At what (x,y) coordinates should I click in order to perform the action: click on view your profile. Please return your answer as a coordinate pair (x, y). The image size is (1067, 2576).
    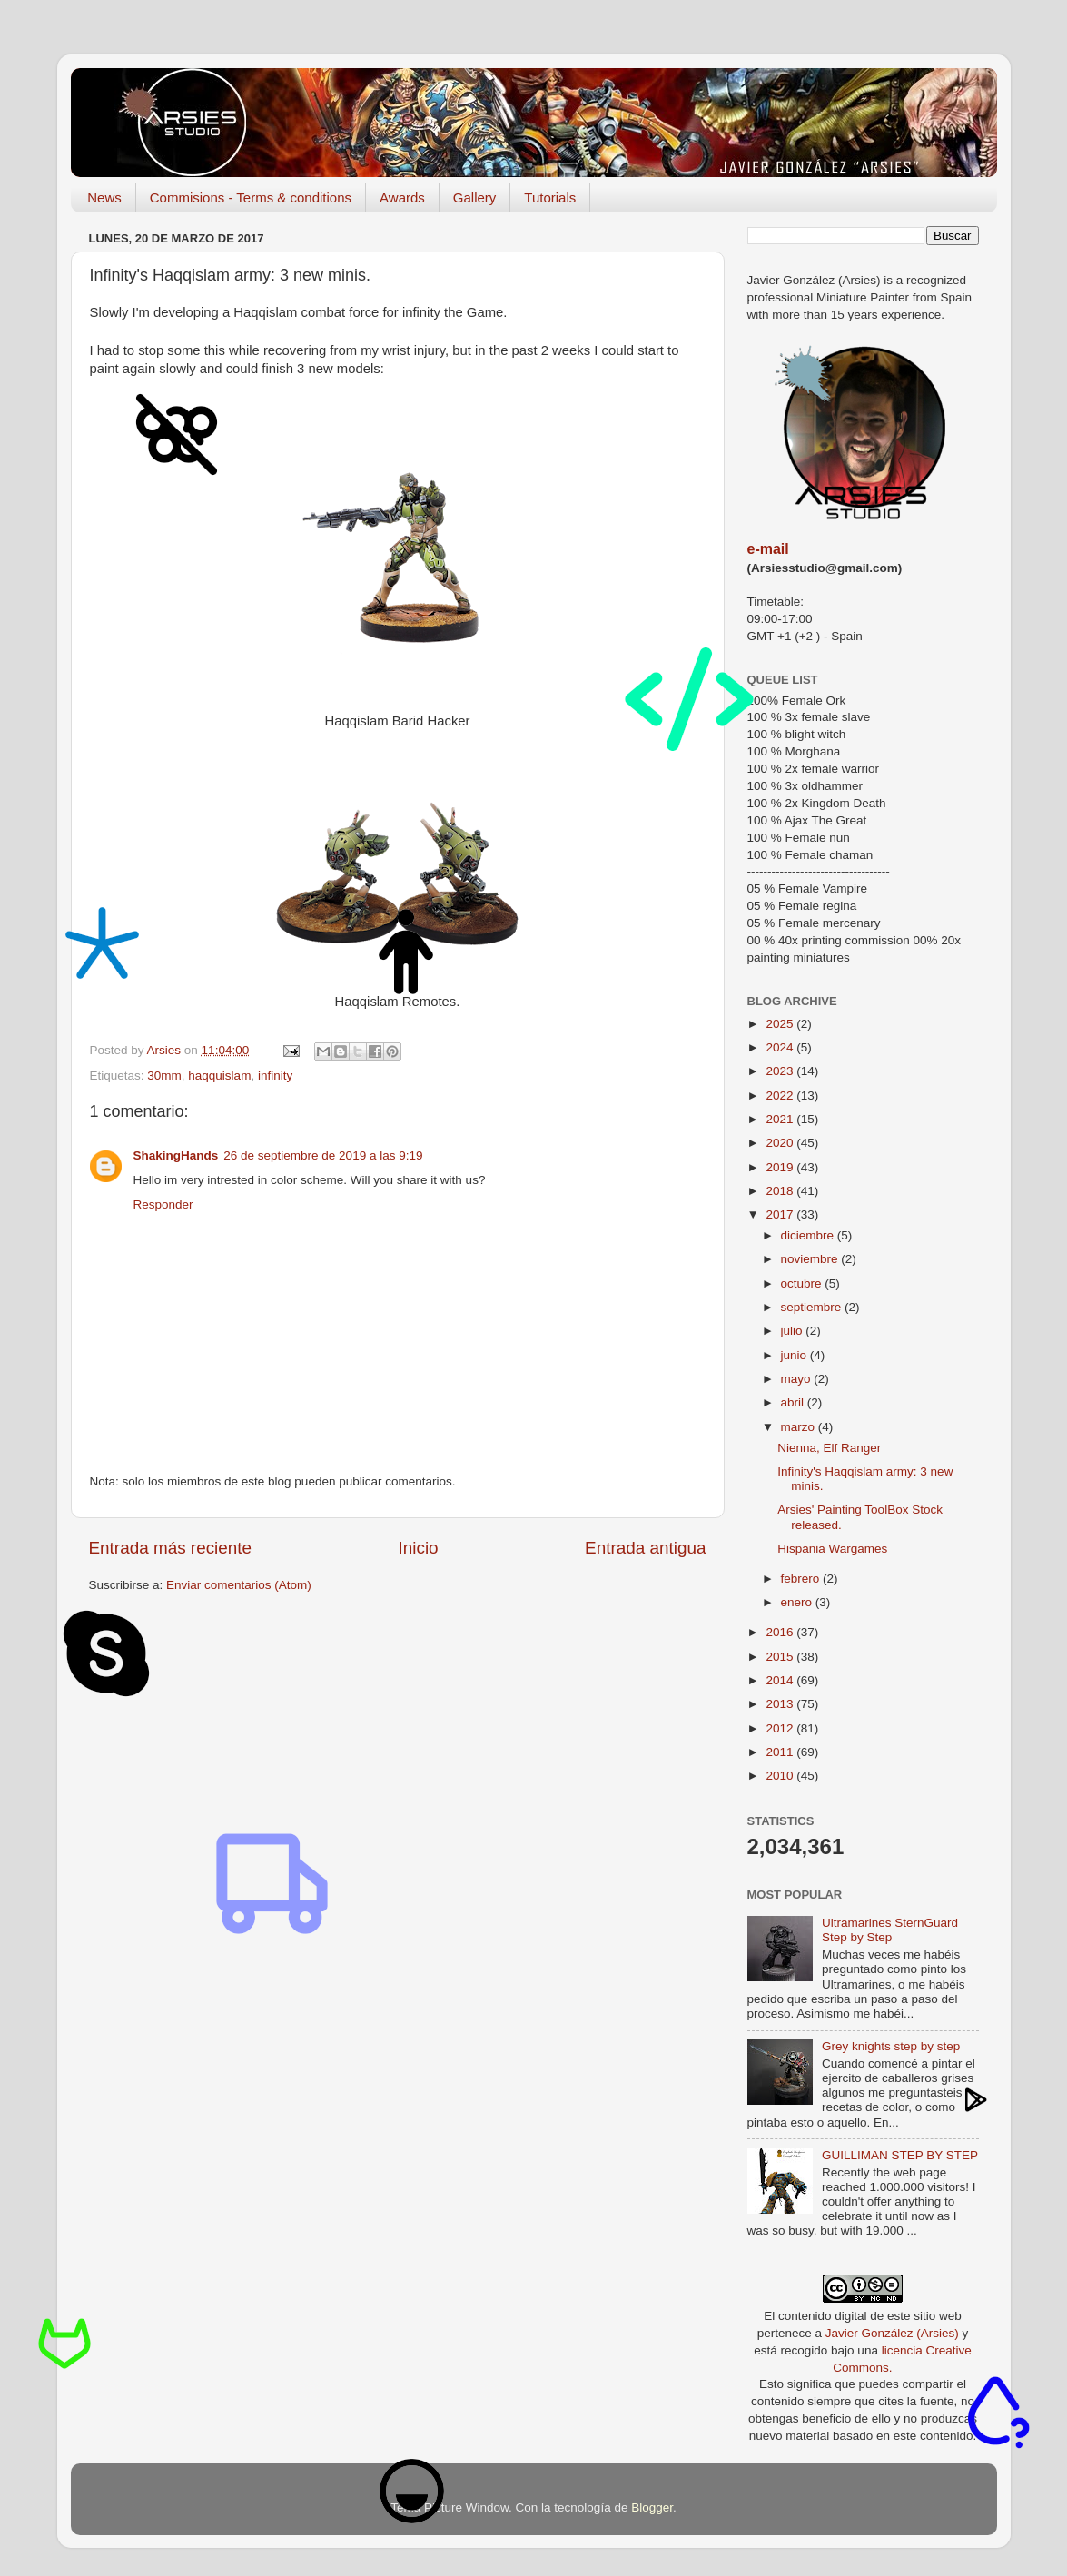
    Looking at the image, I should click on (406, 952).